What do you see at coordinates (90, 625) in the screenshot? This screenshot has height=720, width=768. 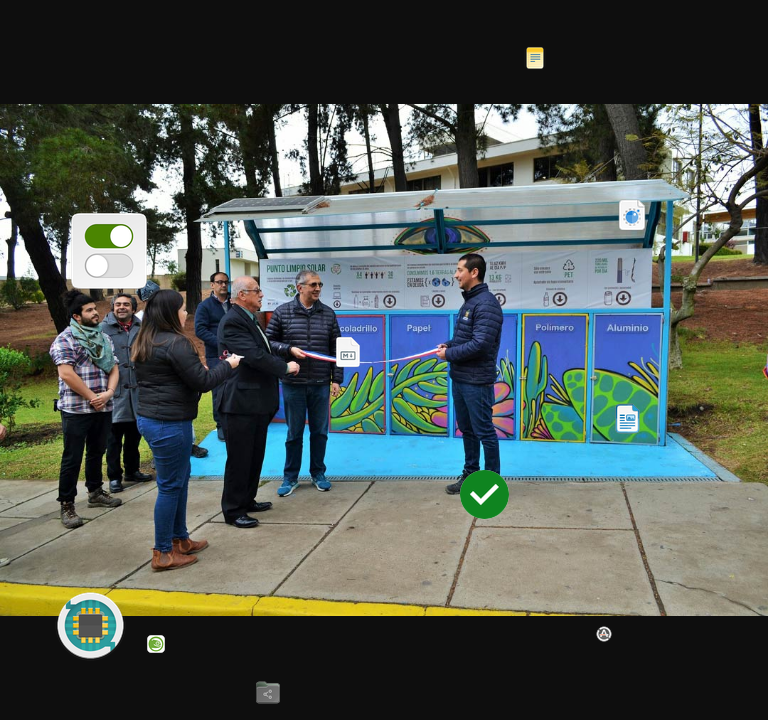 I see `access system driver settings` at bounding box center [90, 625].